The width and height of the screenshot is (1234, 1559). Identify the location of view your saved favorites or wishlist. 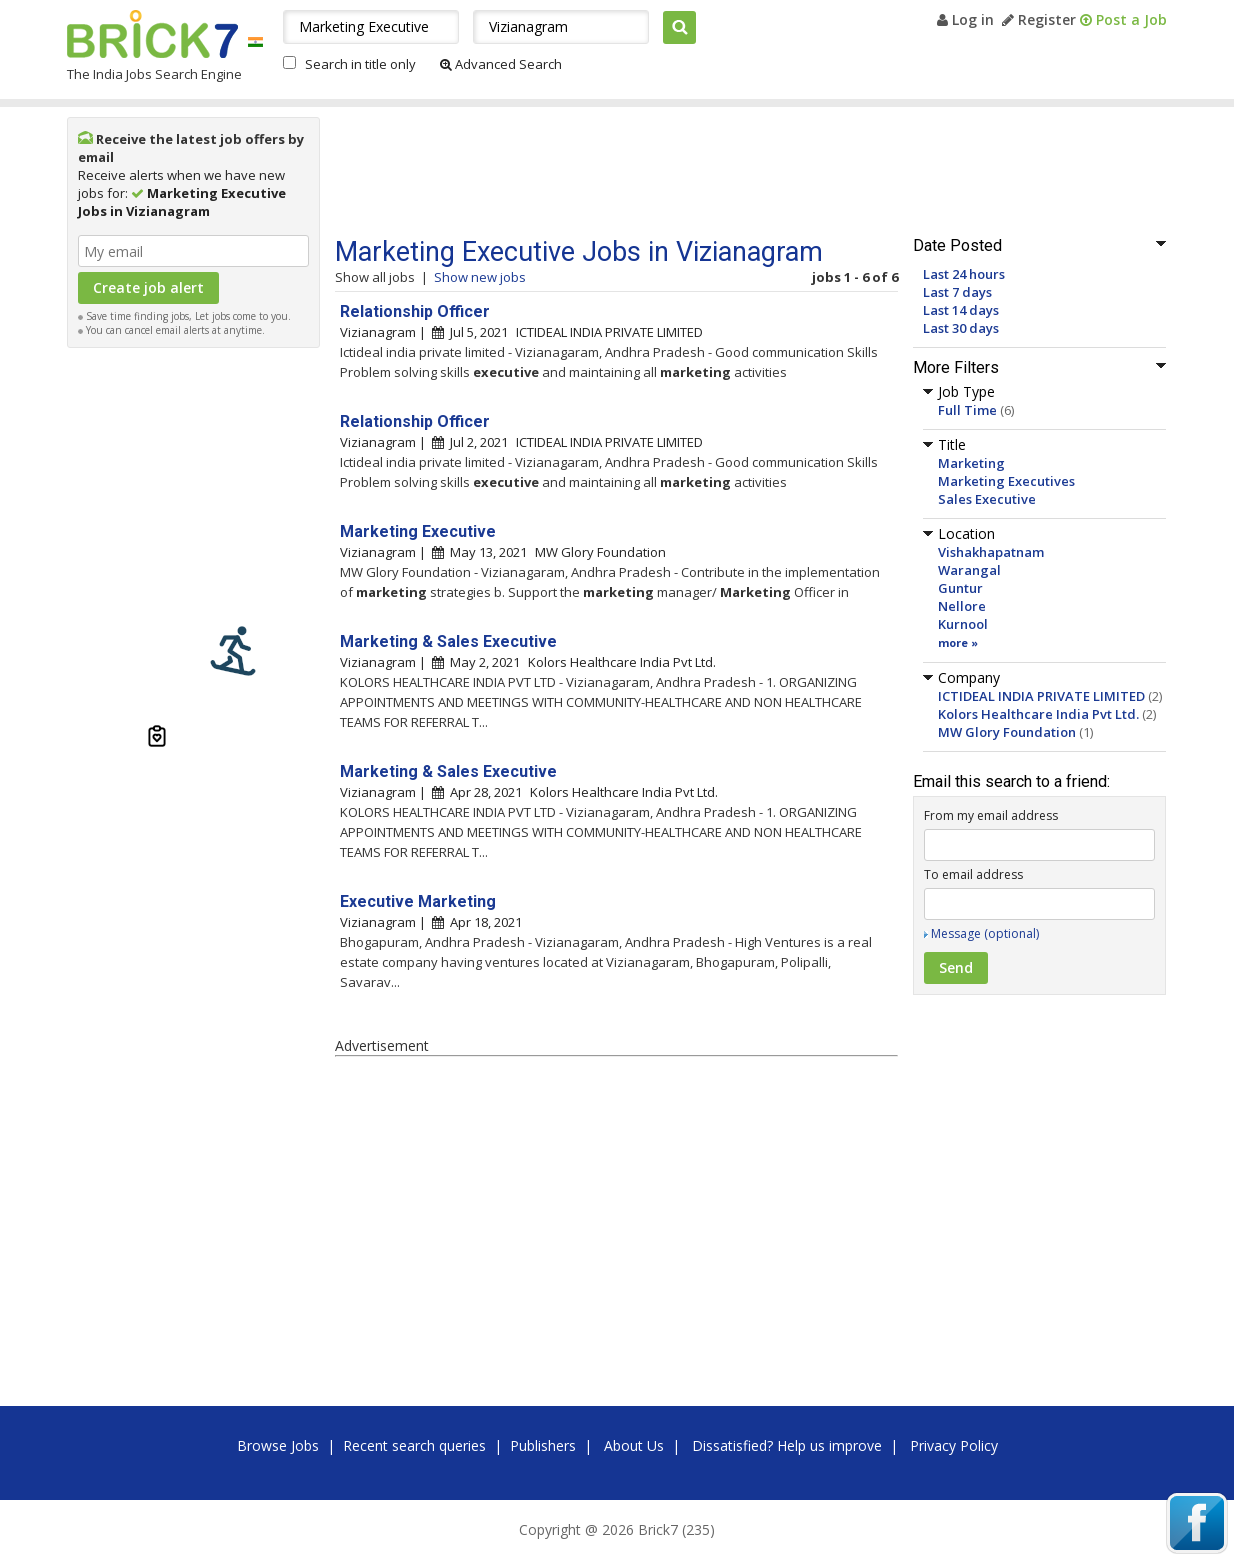
(157, 736).